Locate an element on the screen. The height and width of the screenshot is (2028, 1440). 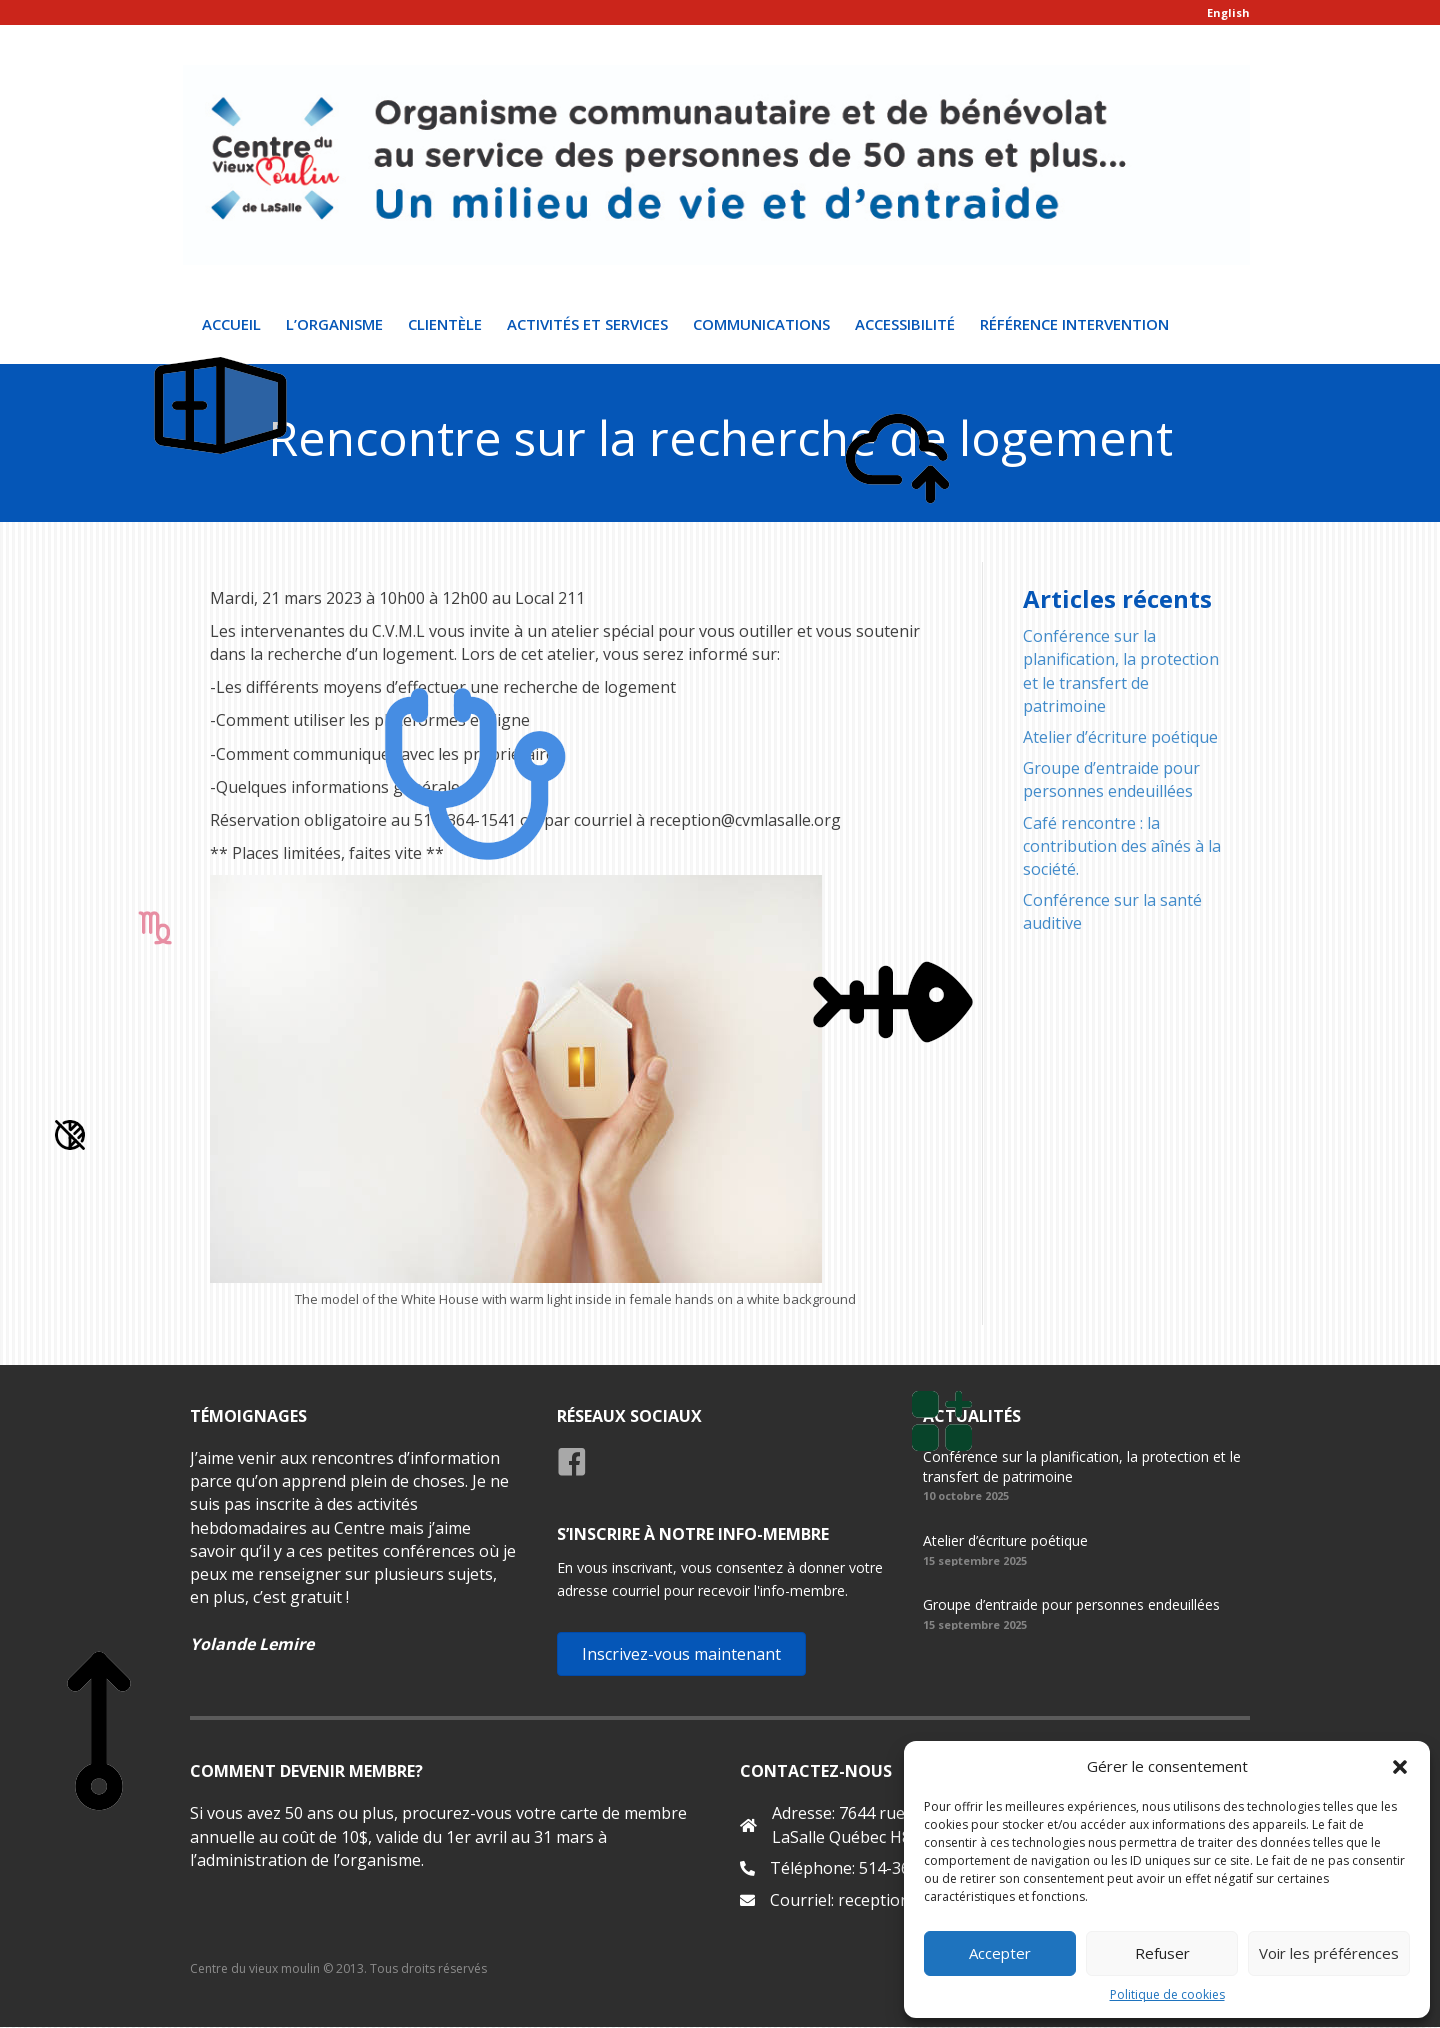
access health or medical features is located at coordinates (471, 774).